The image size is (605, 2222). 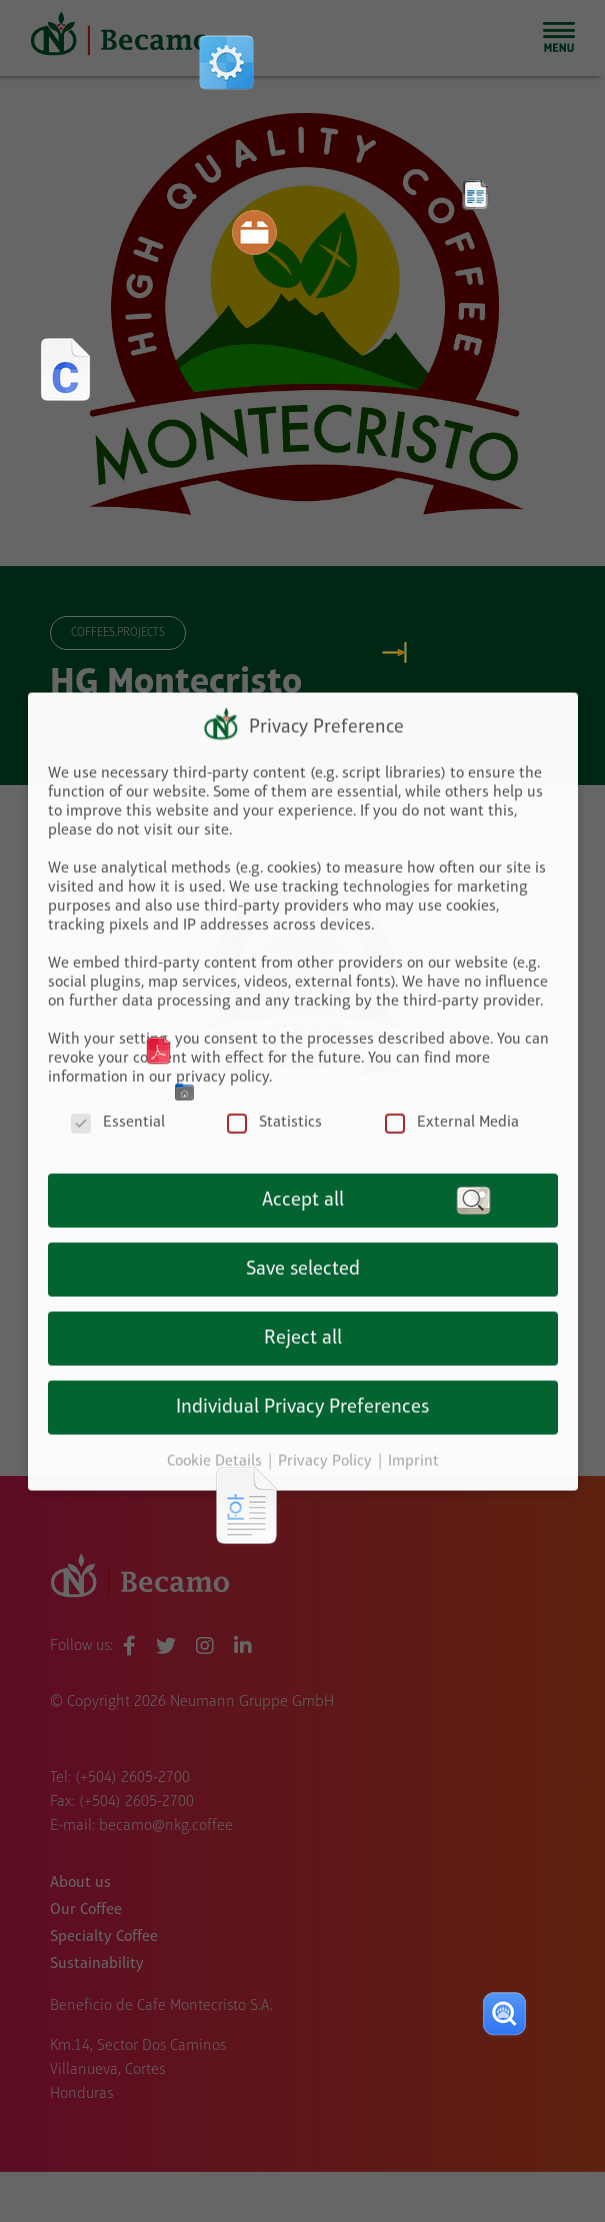 What do you see at coordinates (394, 652) in the screenshot?
I see `skip to the last item in a list or queue` at bounding box center [394, 652].